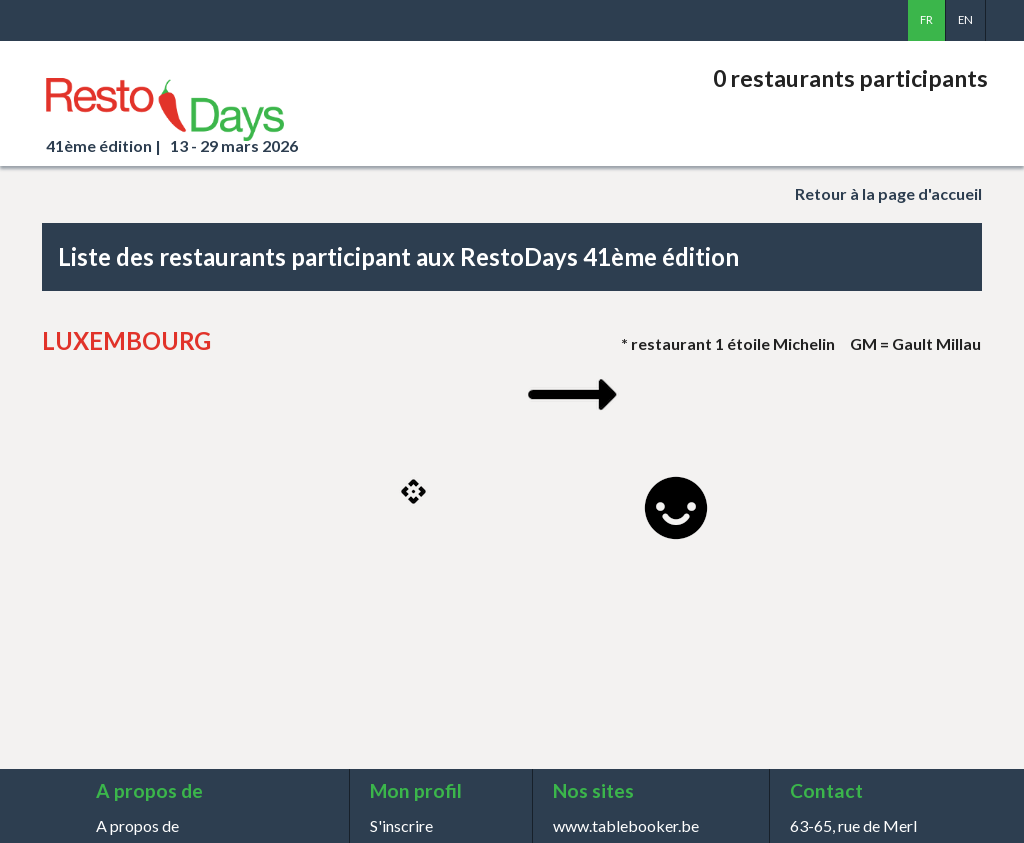 This screenshot has height=843, width=1024. Describe the element at coordinates (570, 394) in the screenshot. I see `indicates no change or stable trend` at that location.